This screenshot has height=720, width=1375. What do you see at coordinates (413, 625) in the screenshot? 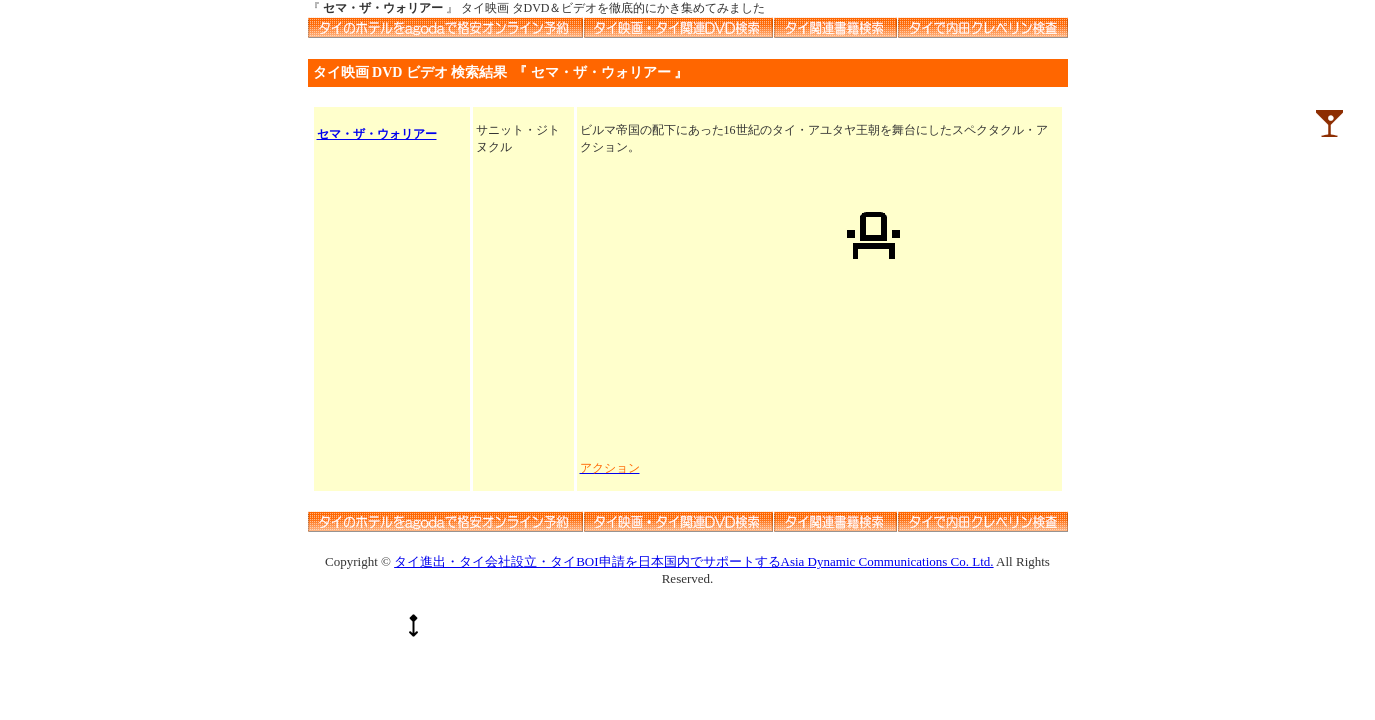
I see `move item down in a list or queue` at bounding box center [413, 625].